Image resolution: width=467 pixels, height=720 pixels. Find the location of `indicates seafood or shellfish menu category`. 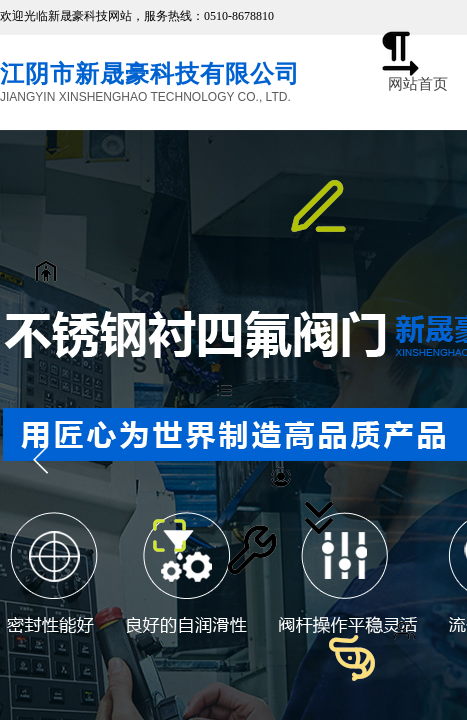

indicates seafood or shellfish menu category is located at coordinates (352, 658).